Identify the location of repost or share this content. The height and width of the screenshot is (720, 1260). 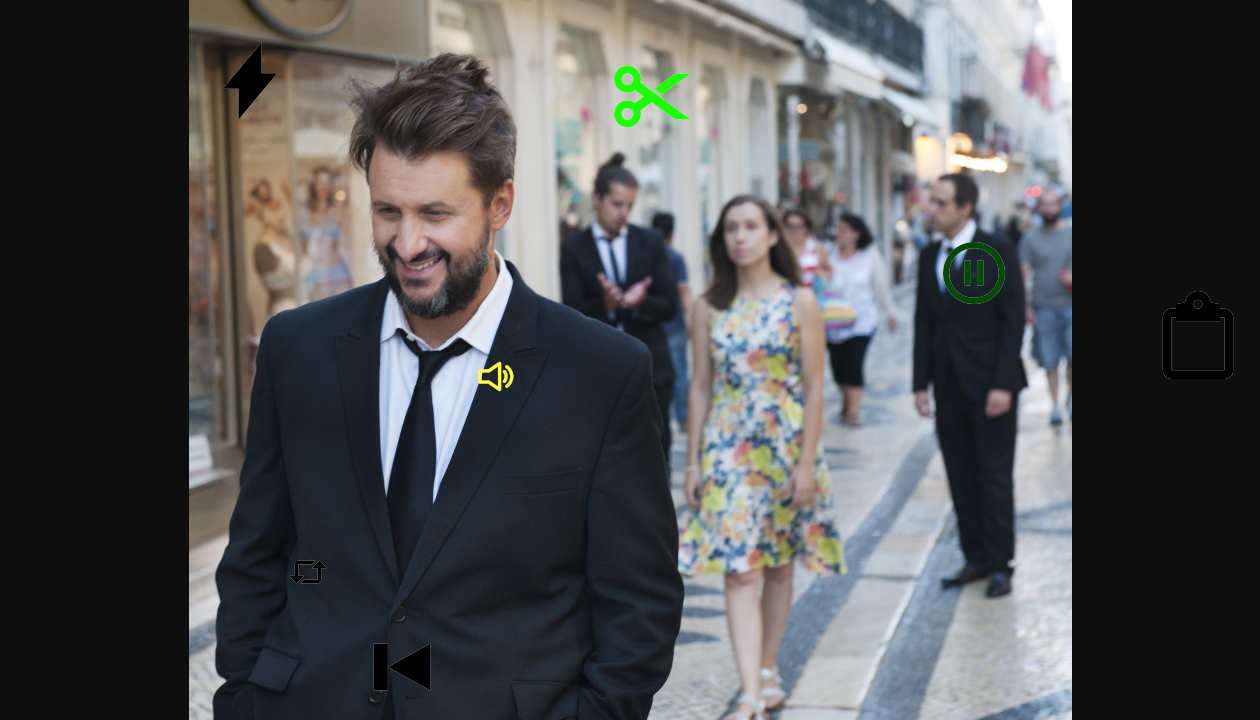
(308, 572).